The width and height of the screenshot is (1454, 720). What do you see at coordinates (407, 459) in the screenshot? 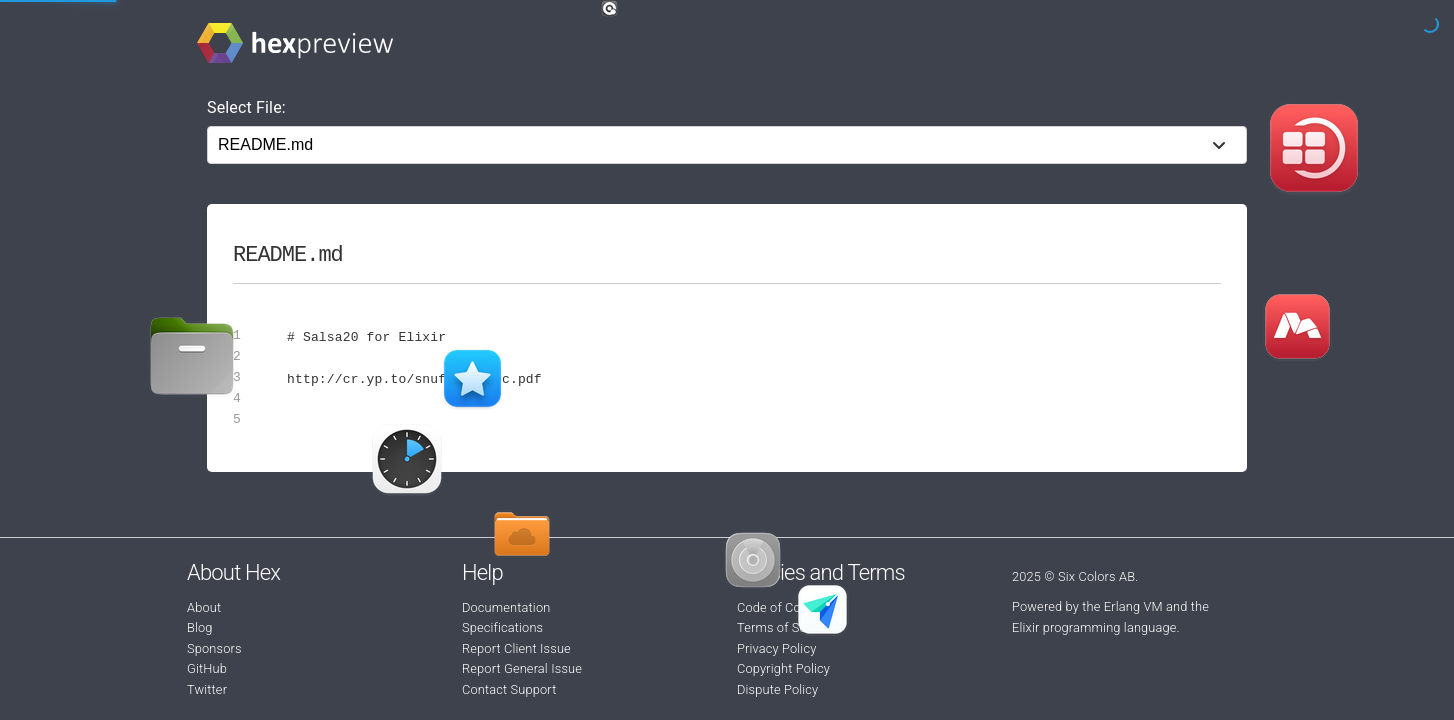
I see `open safe eyes app for screen break reminders` at bounding box center [407, 459].